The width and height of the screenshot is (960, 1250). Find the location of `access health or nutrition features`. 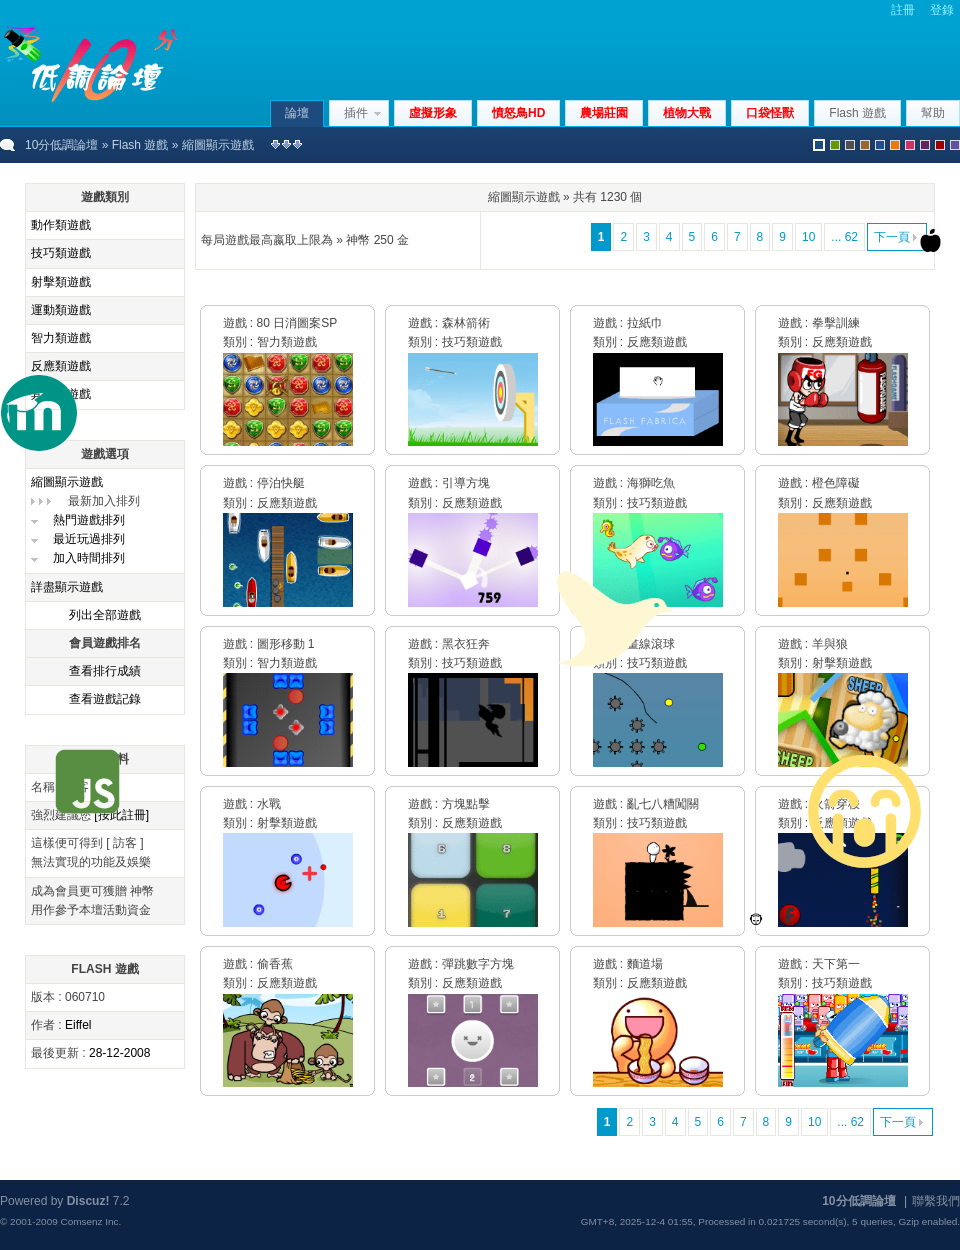

access health or nutrition features is located at coordinates (930, 240).